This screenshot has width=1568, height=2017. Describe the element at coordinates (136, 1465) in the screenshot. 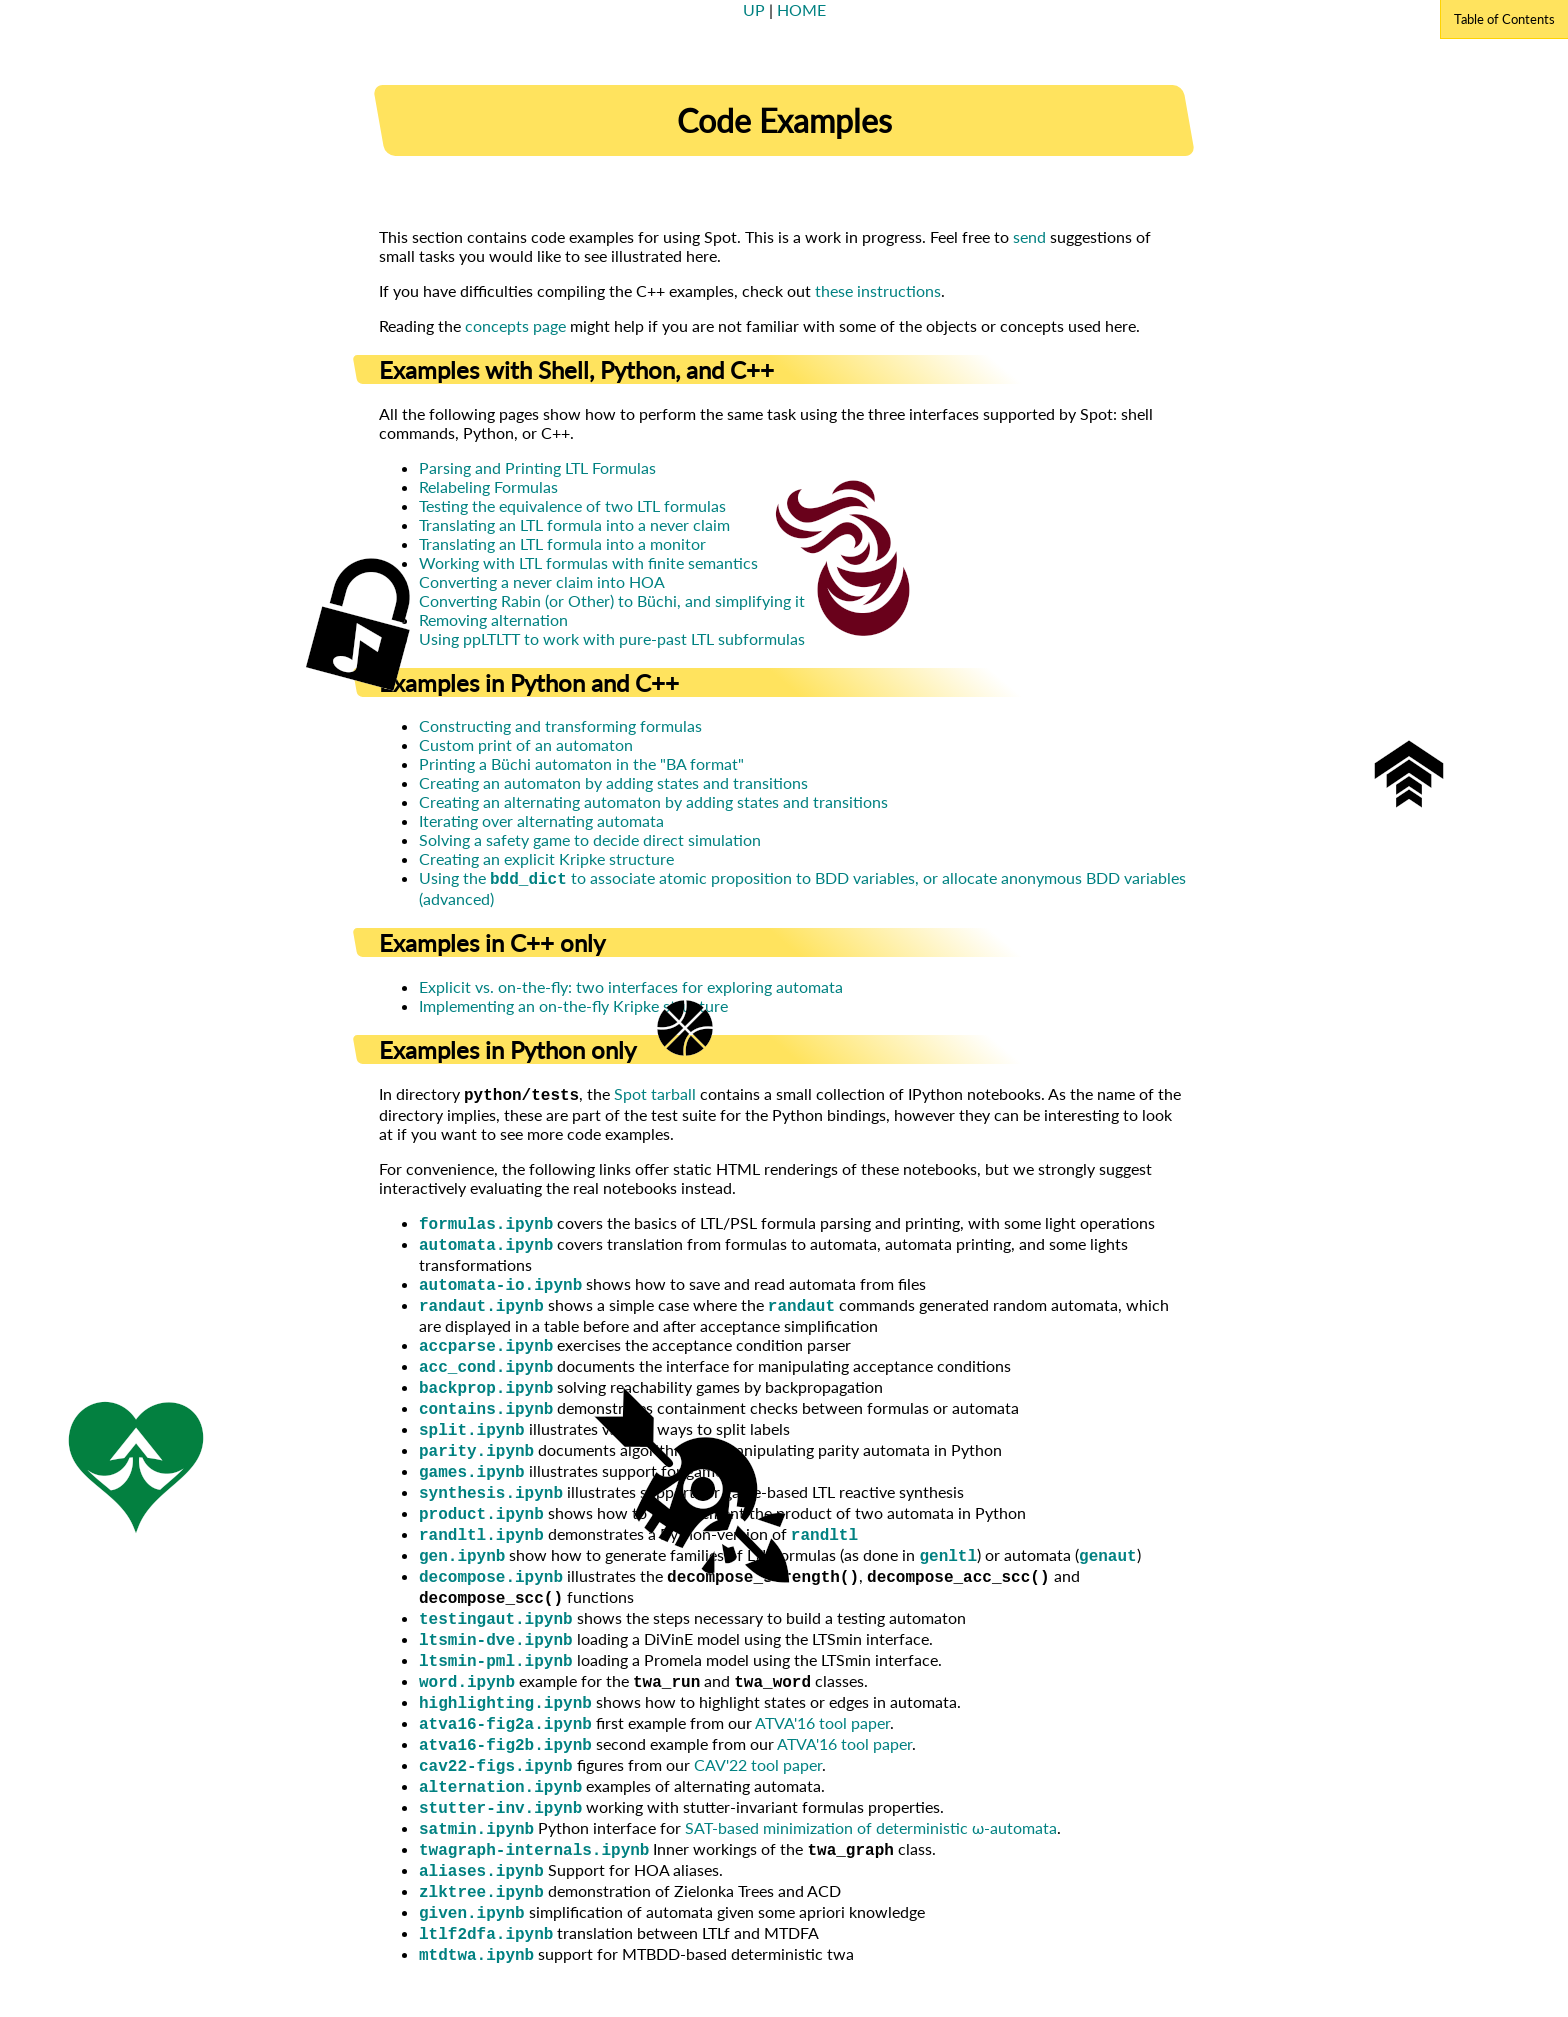

I see `select a cheerful or happy mood` at that location.